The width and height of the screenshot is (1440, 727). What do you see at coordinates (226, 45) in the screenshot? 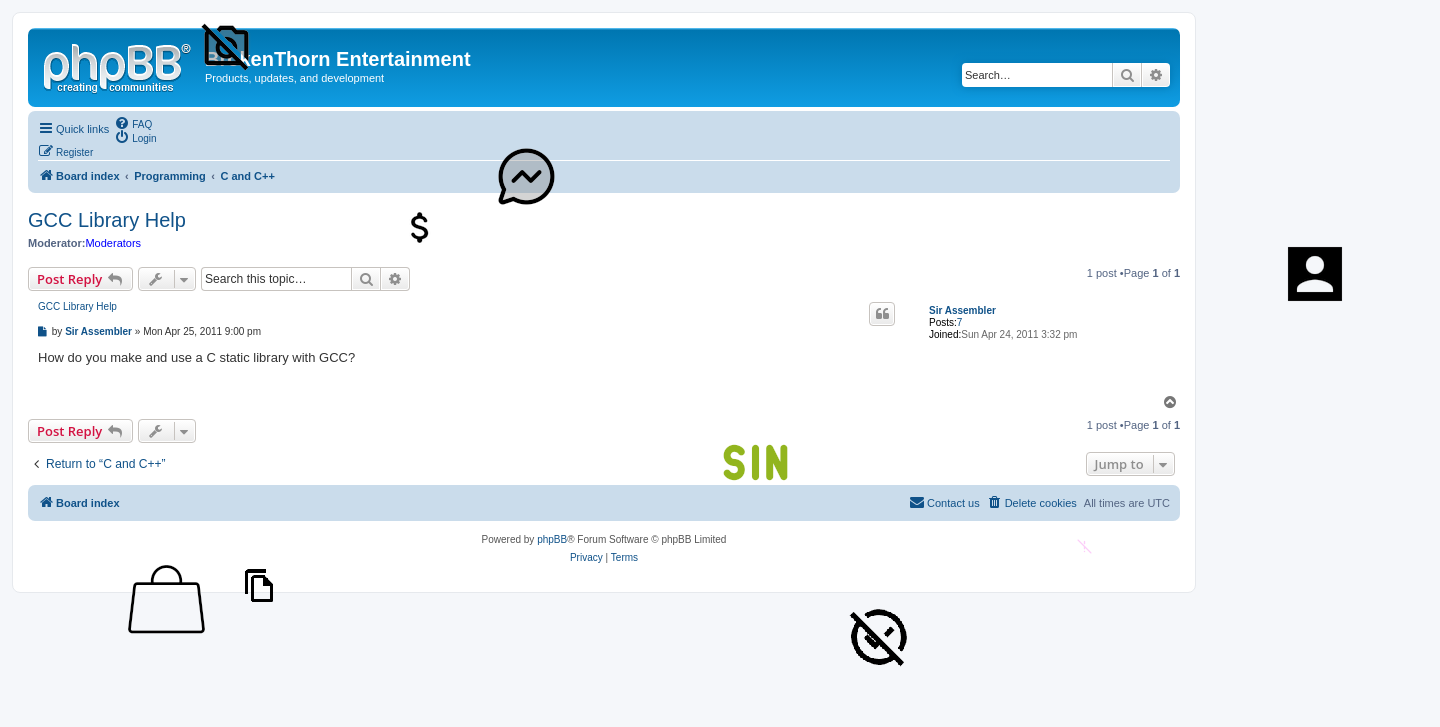
I see `photography not allowed in this area` at bounding box center [226, 45].